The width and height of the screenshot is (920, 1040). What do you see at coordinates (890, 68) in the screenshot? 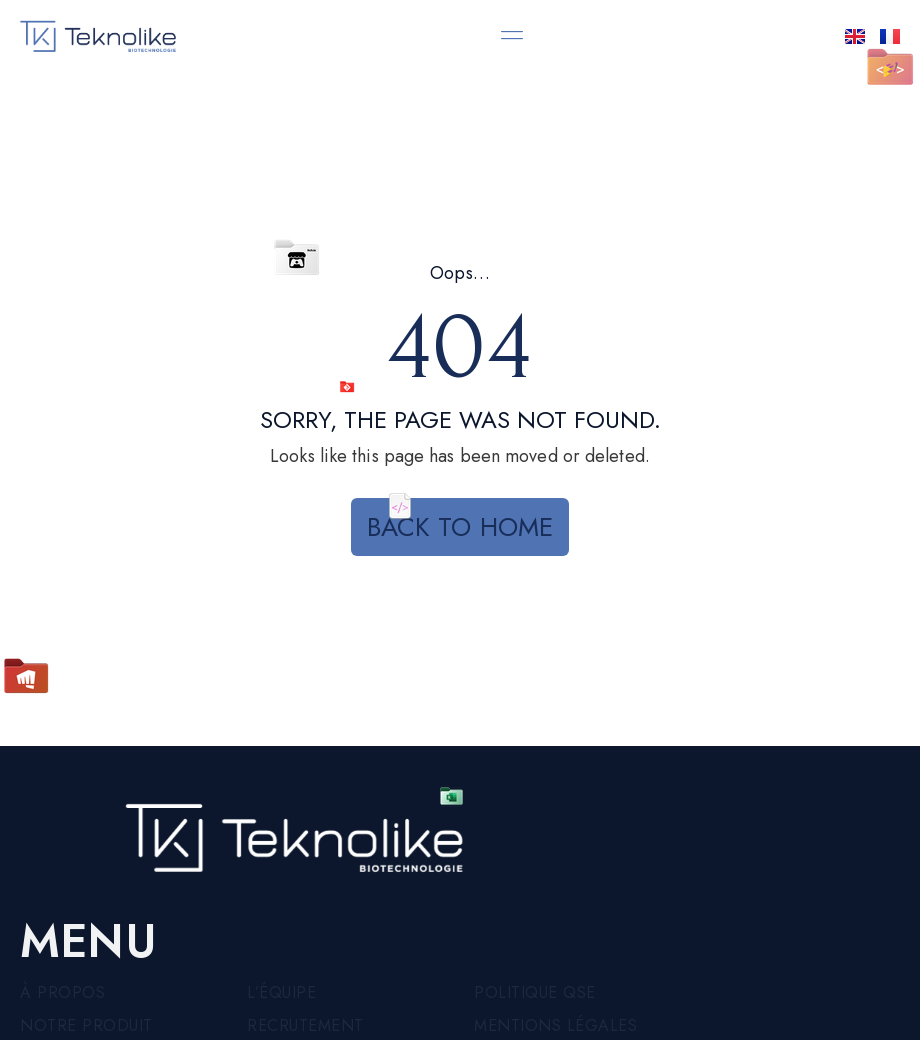
I see `folder containing styled-components files` at bounding box center [890, 68].